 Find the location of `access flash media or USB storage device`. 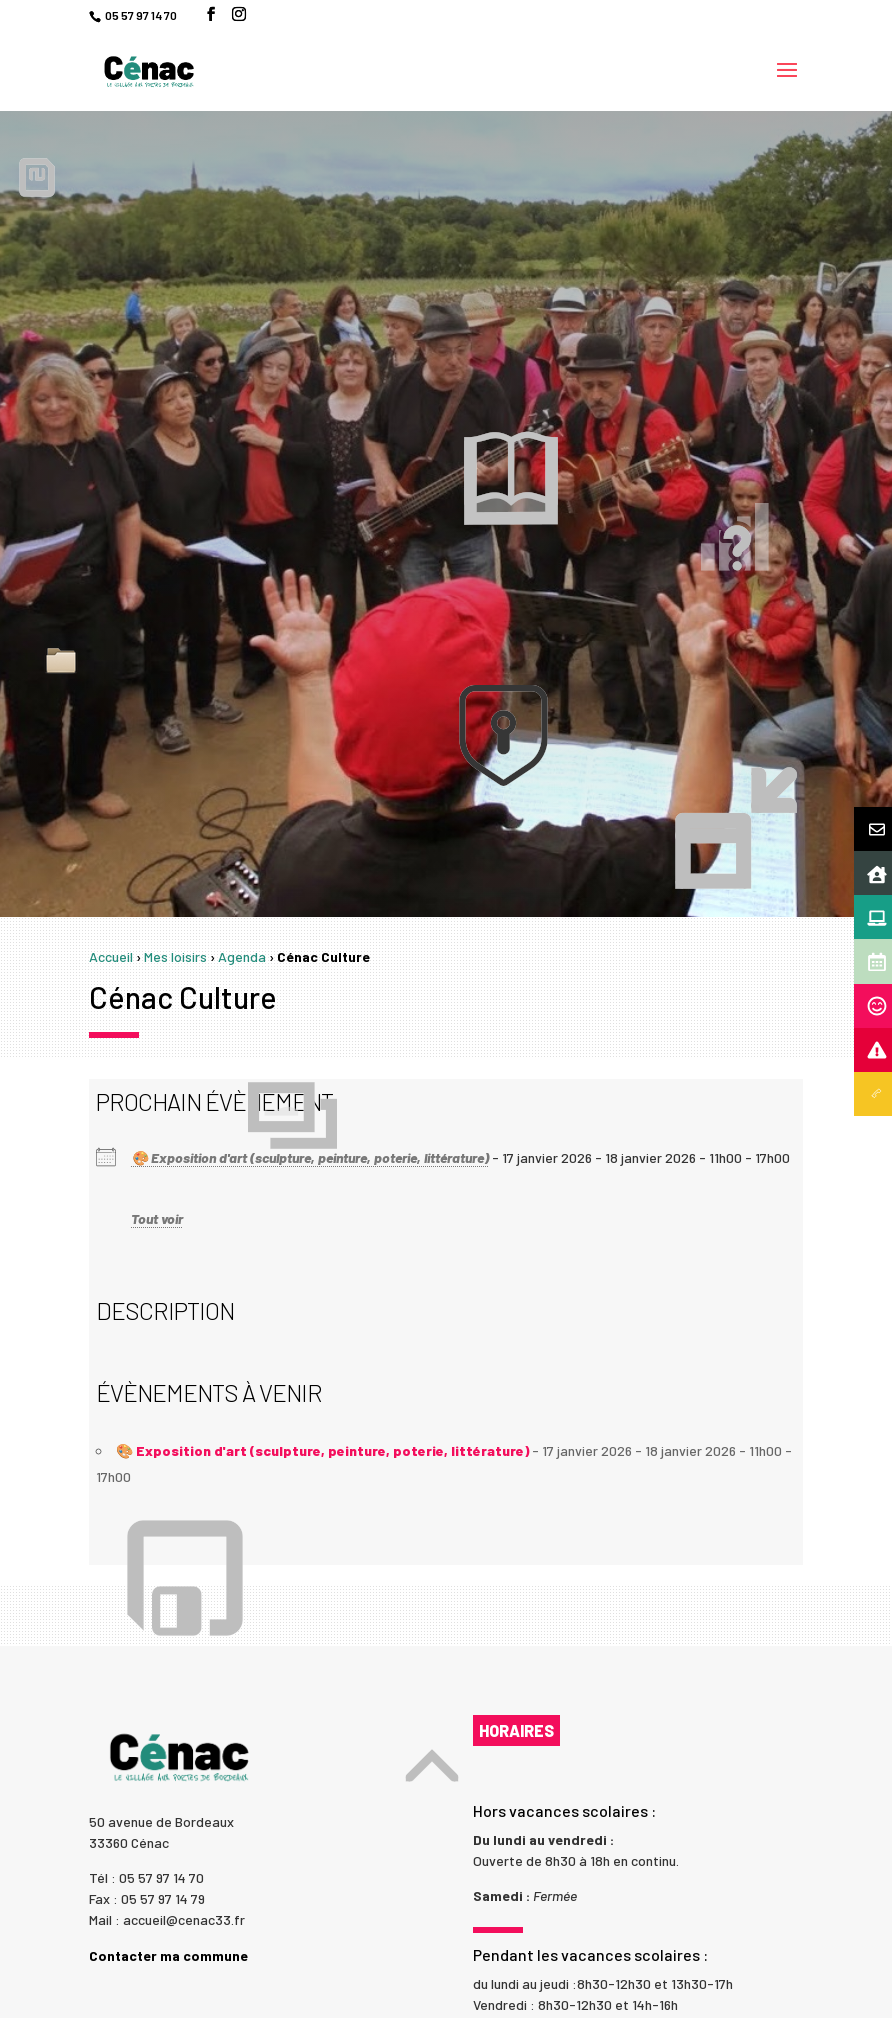

access flash media or USB storage device is located at coordinates (35, 177).